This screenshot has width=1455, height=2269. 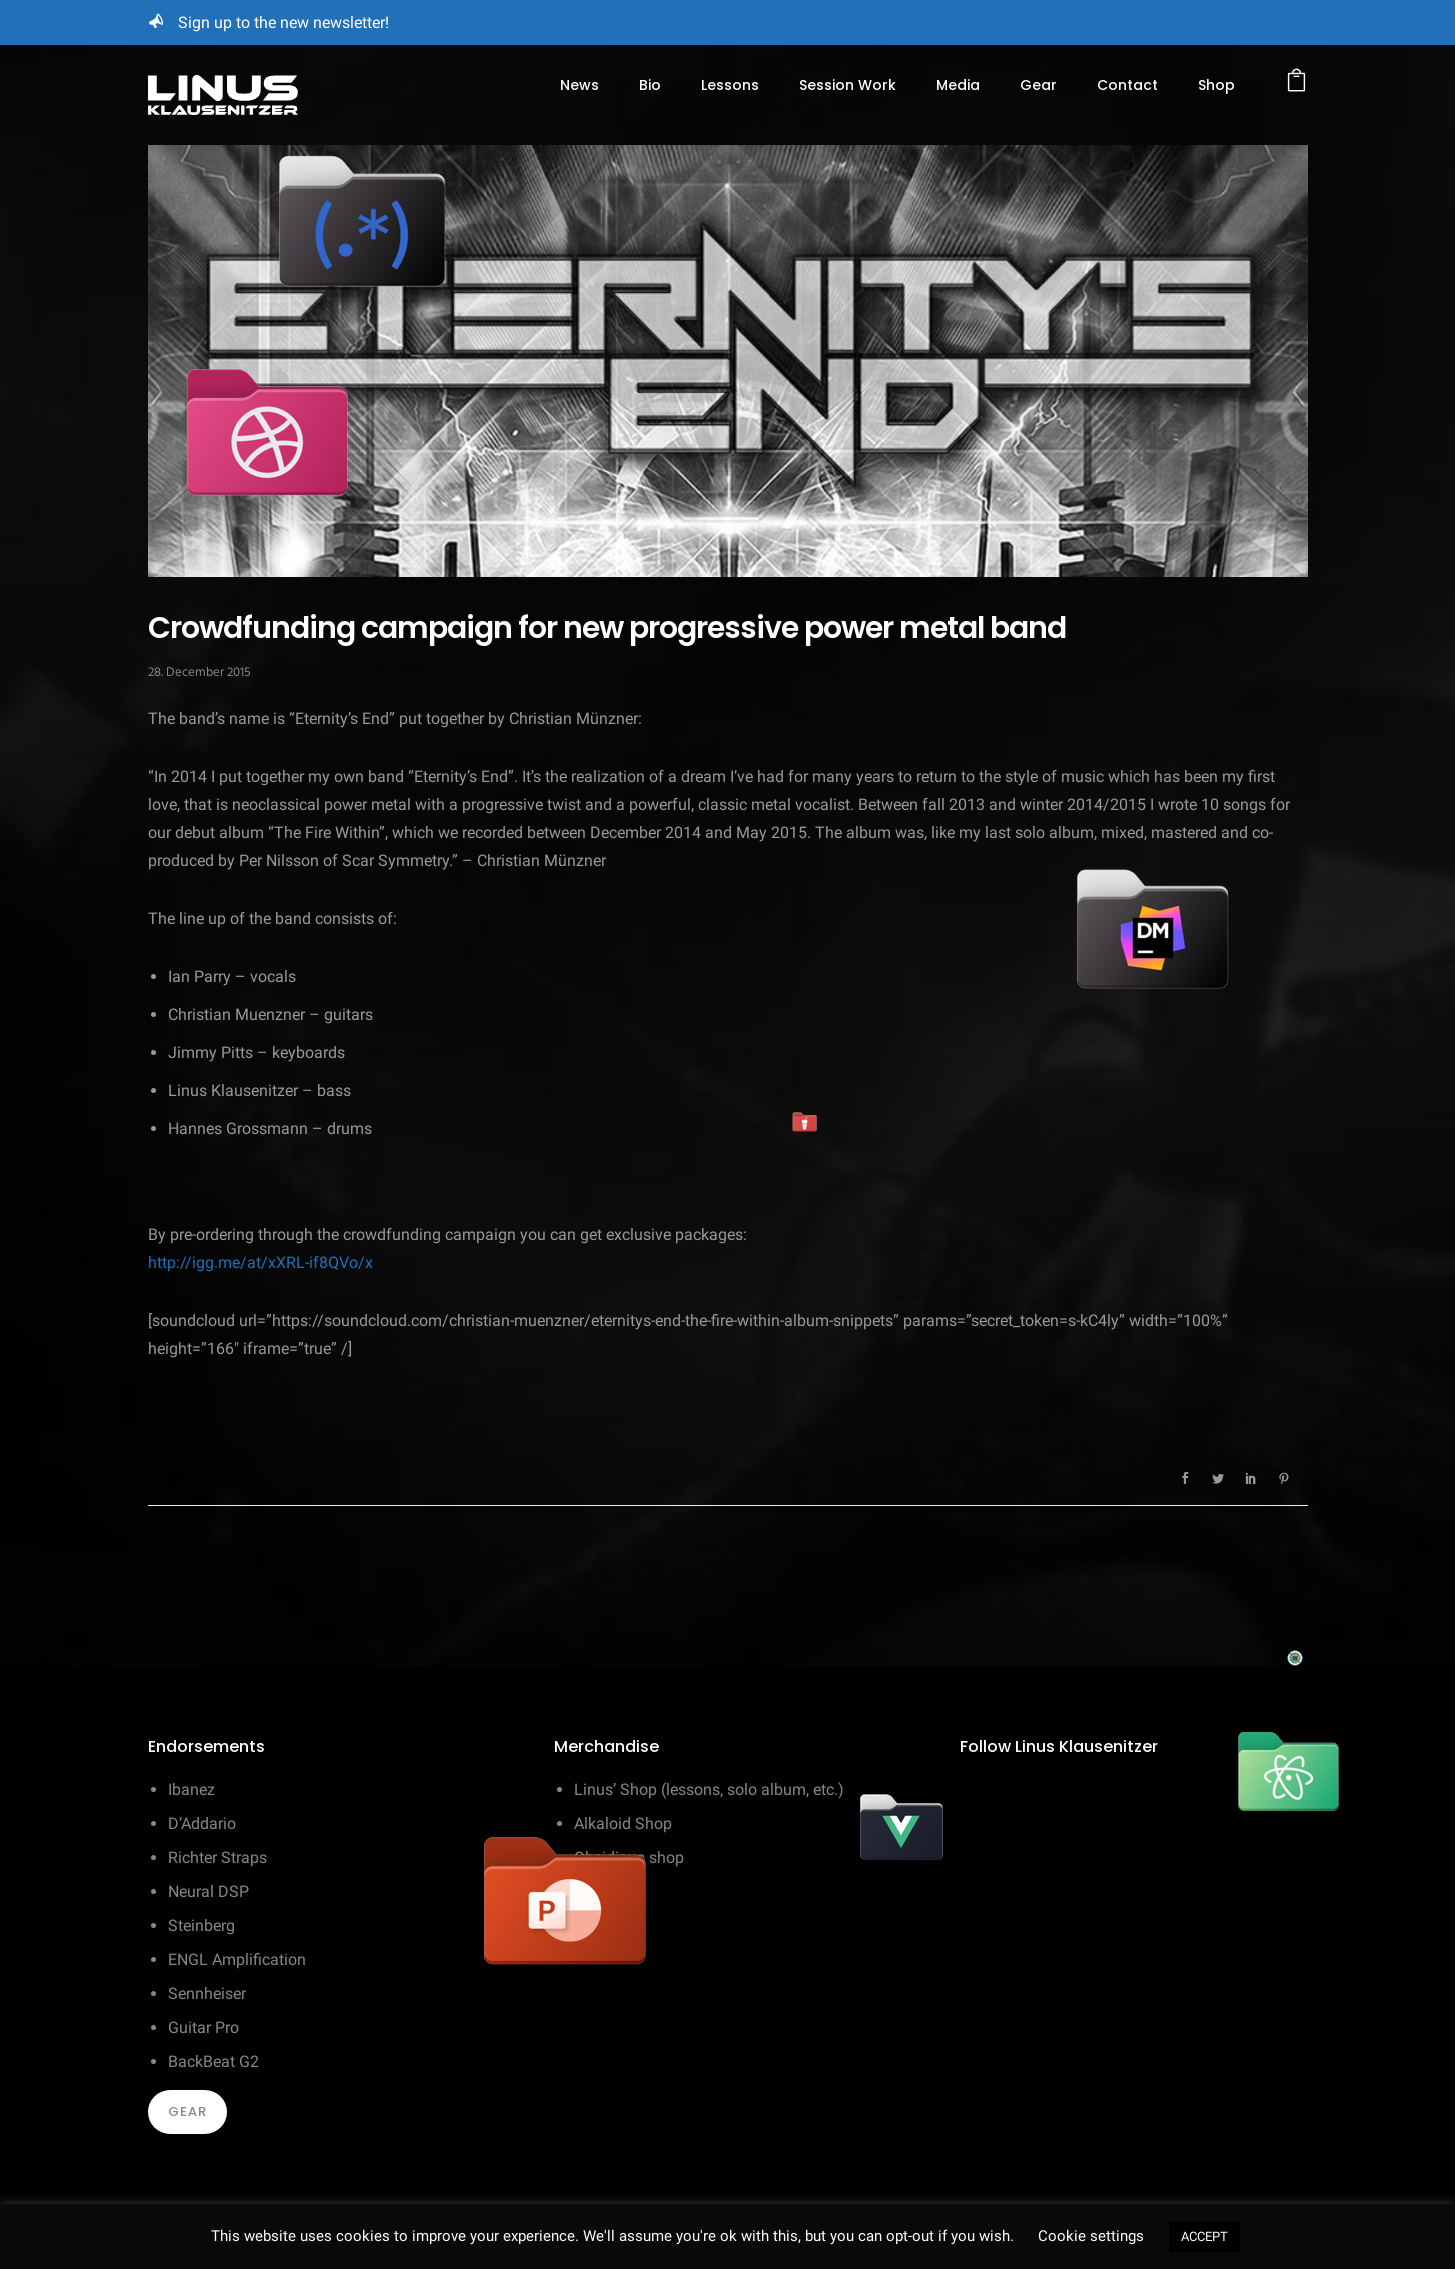 I want to click on open folder containing PowerPoint presentations, so click(x=564, y=1905).